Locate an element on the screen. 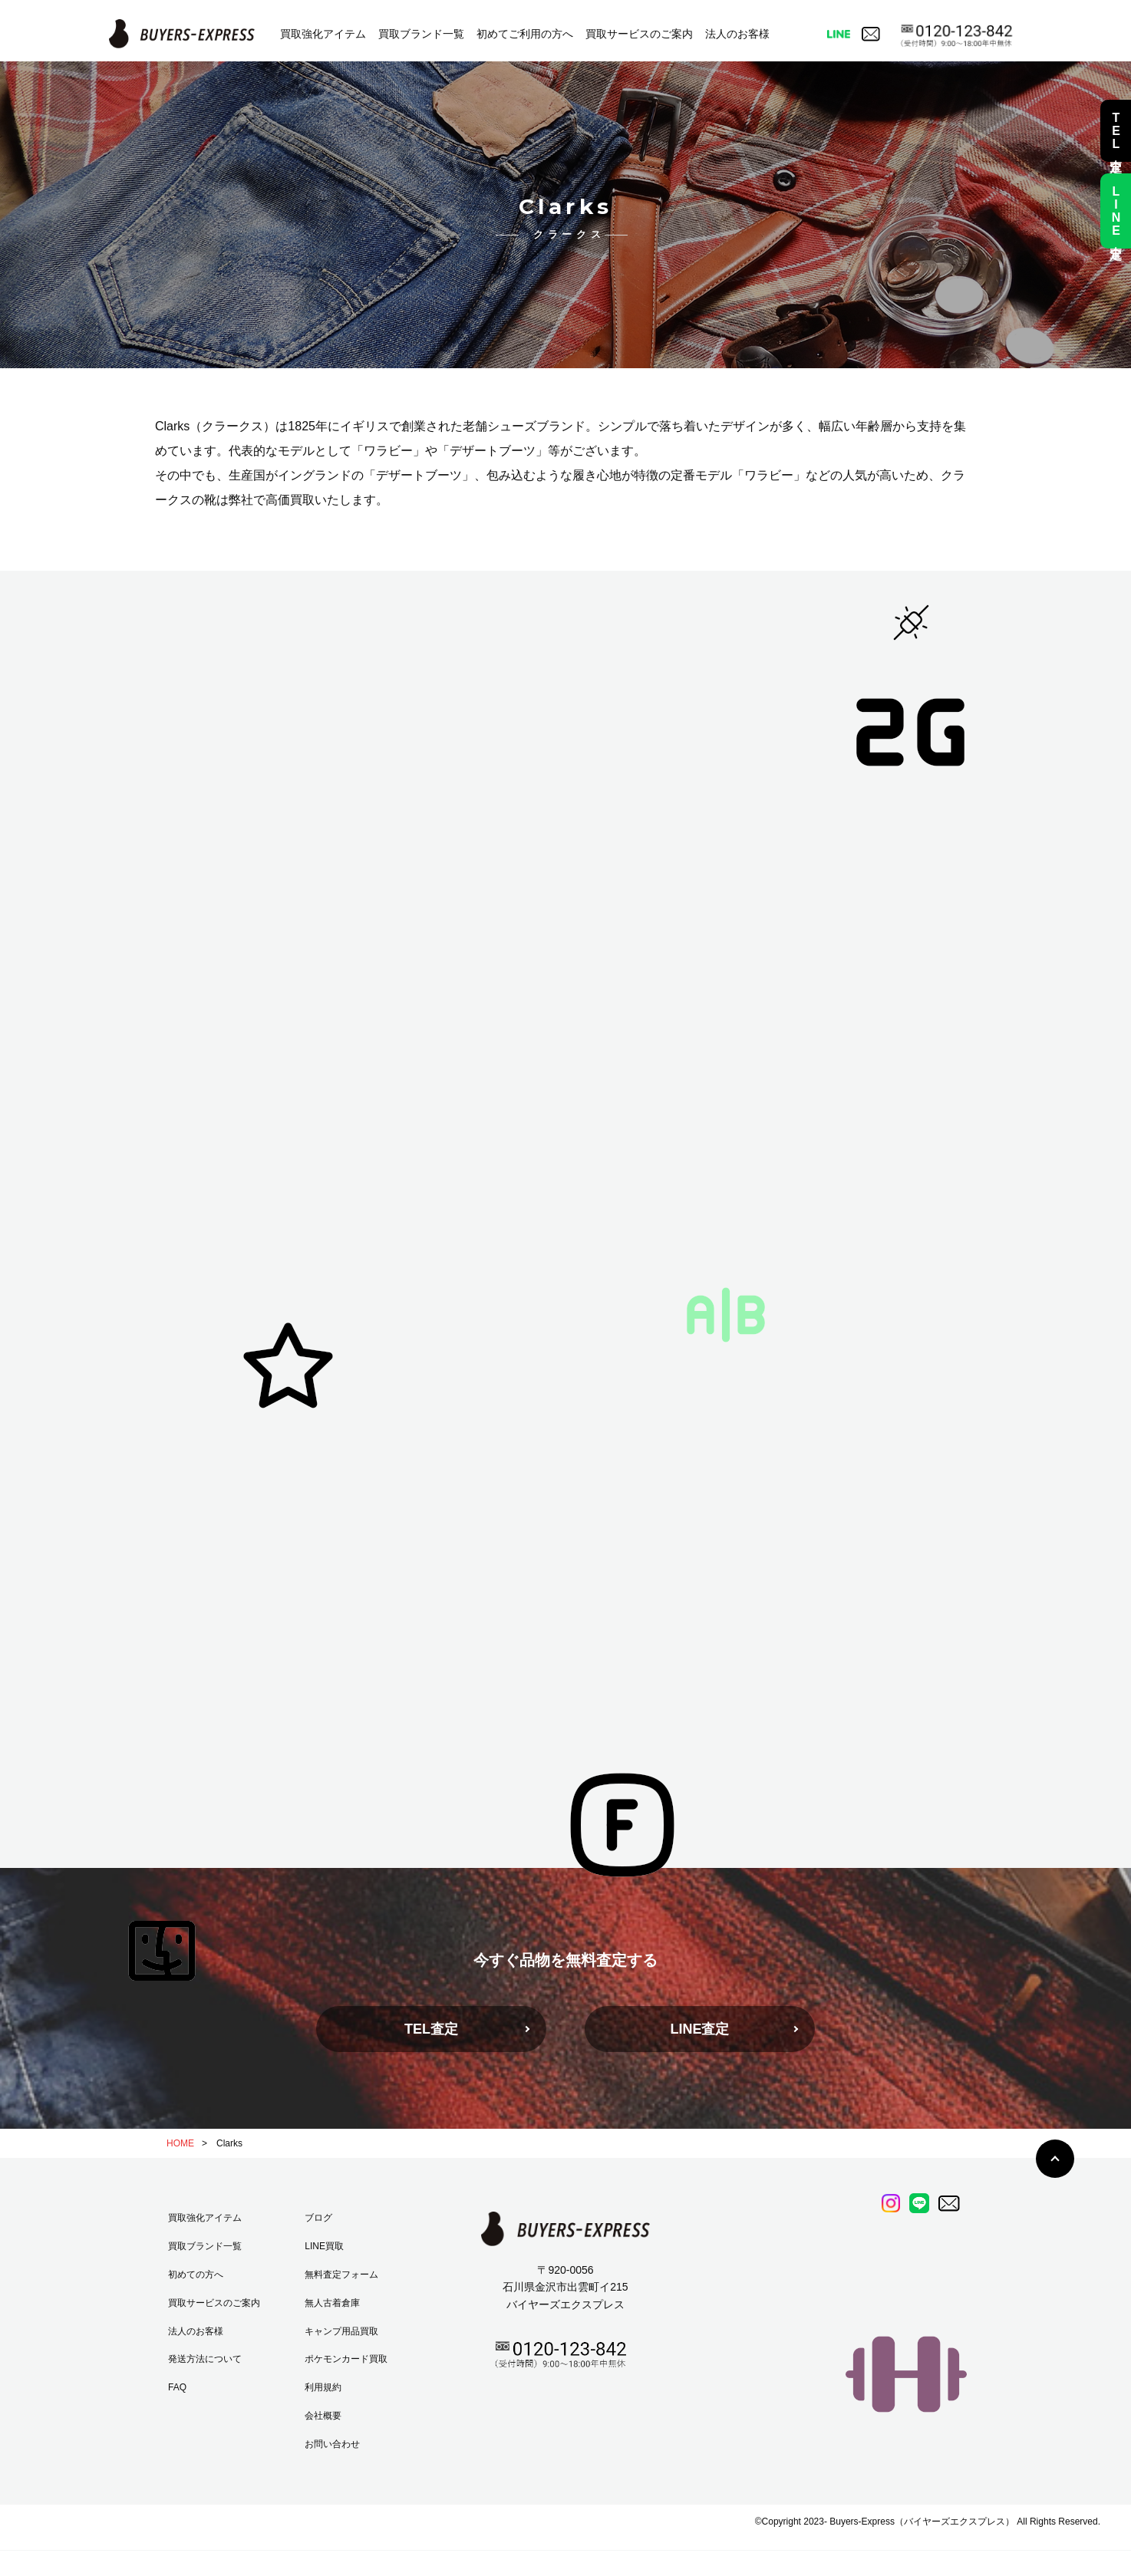 The image size is (1131, 2576). indicates an active connection established is located at coordinates (911, 622).